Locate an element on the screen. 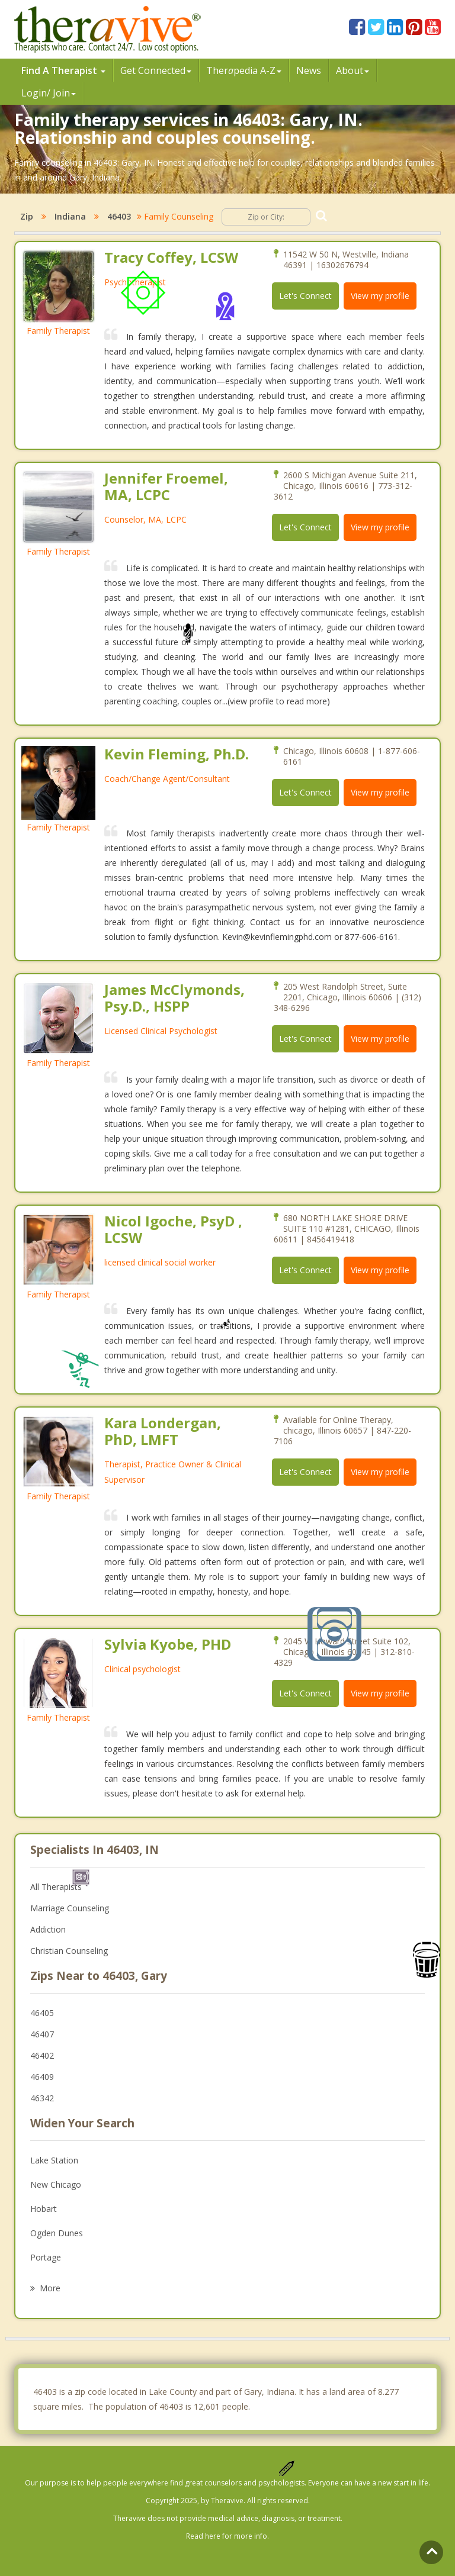 This screenshot has height=2576, width=455. flying fox or zipline activity icon is located at coordinates (79, 1370).